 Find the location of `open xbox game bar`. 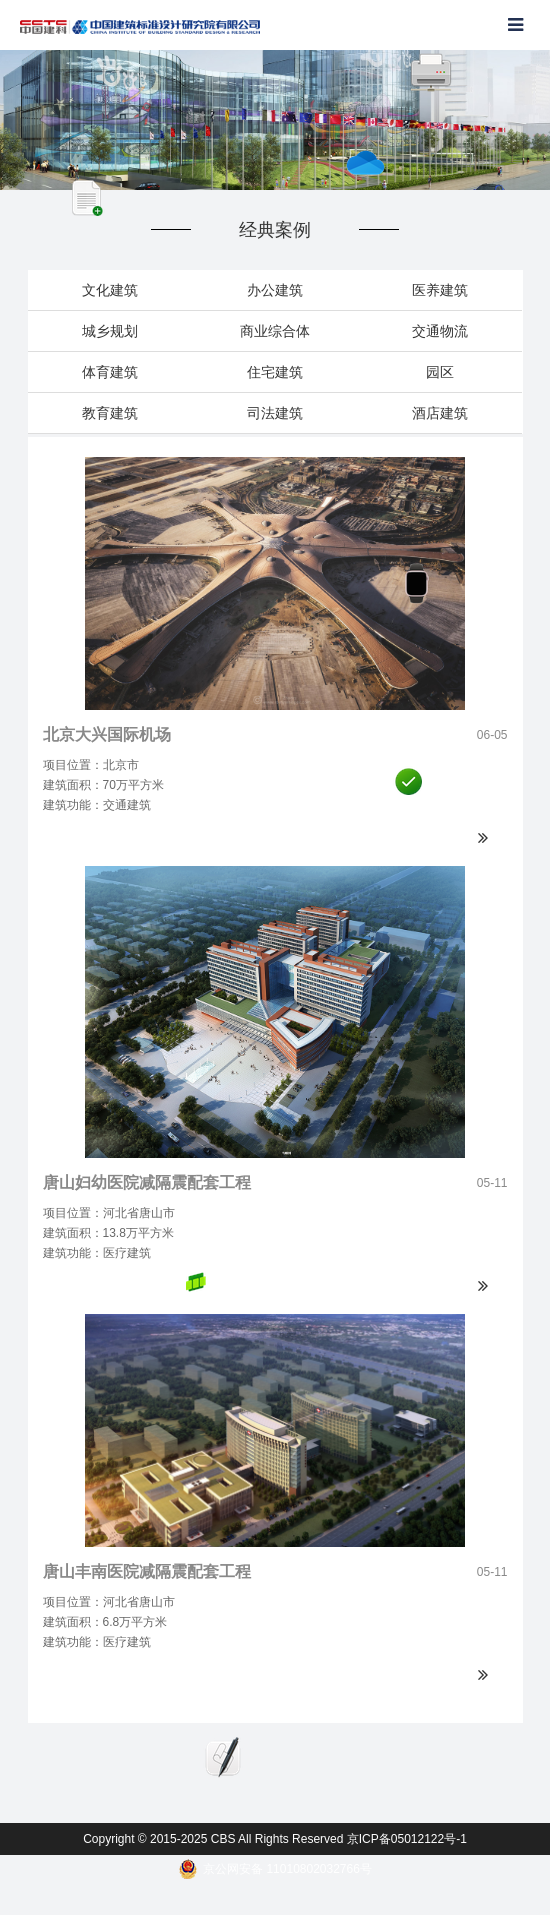

open xbox game bar is located at coordinates (196, 1282).